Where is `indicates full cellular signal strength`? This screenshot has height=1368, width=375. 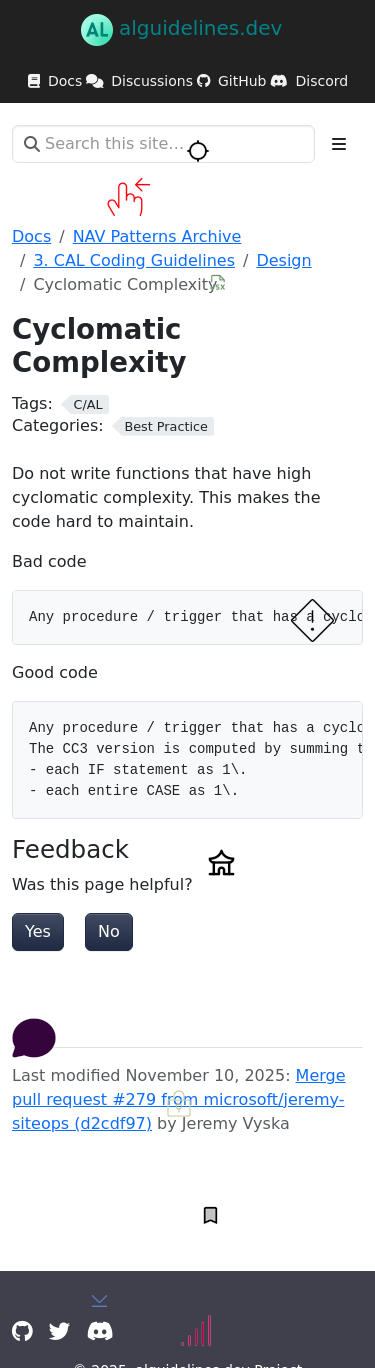 indicates full cellular signal strength is located at coordinates (197, 1332).